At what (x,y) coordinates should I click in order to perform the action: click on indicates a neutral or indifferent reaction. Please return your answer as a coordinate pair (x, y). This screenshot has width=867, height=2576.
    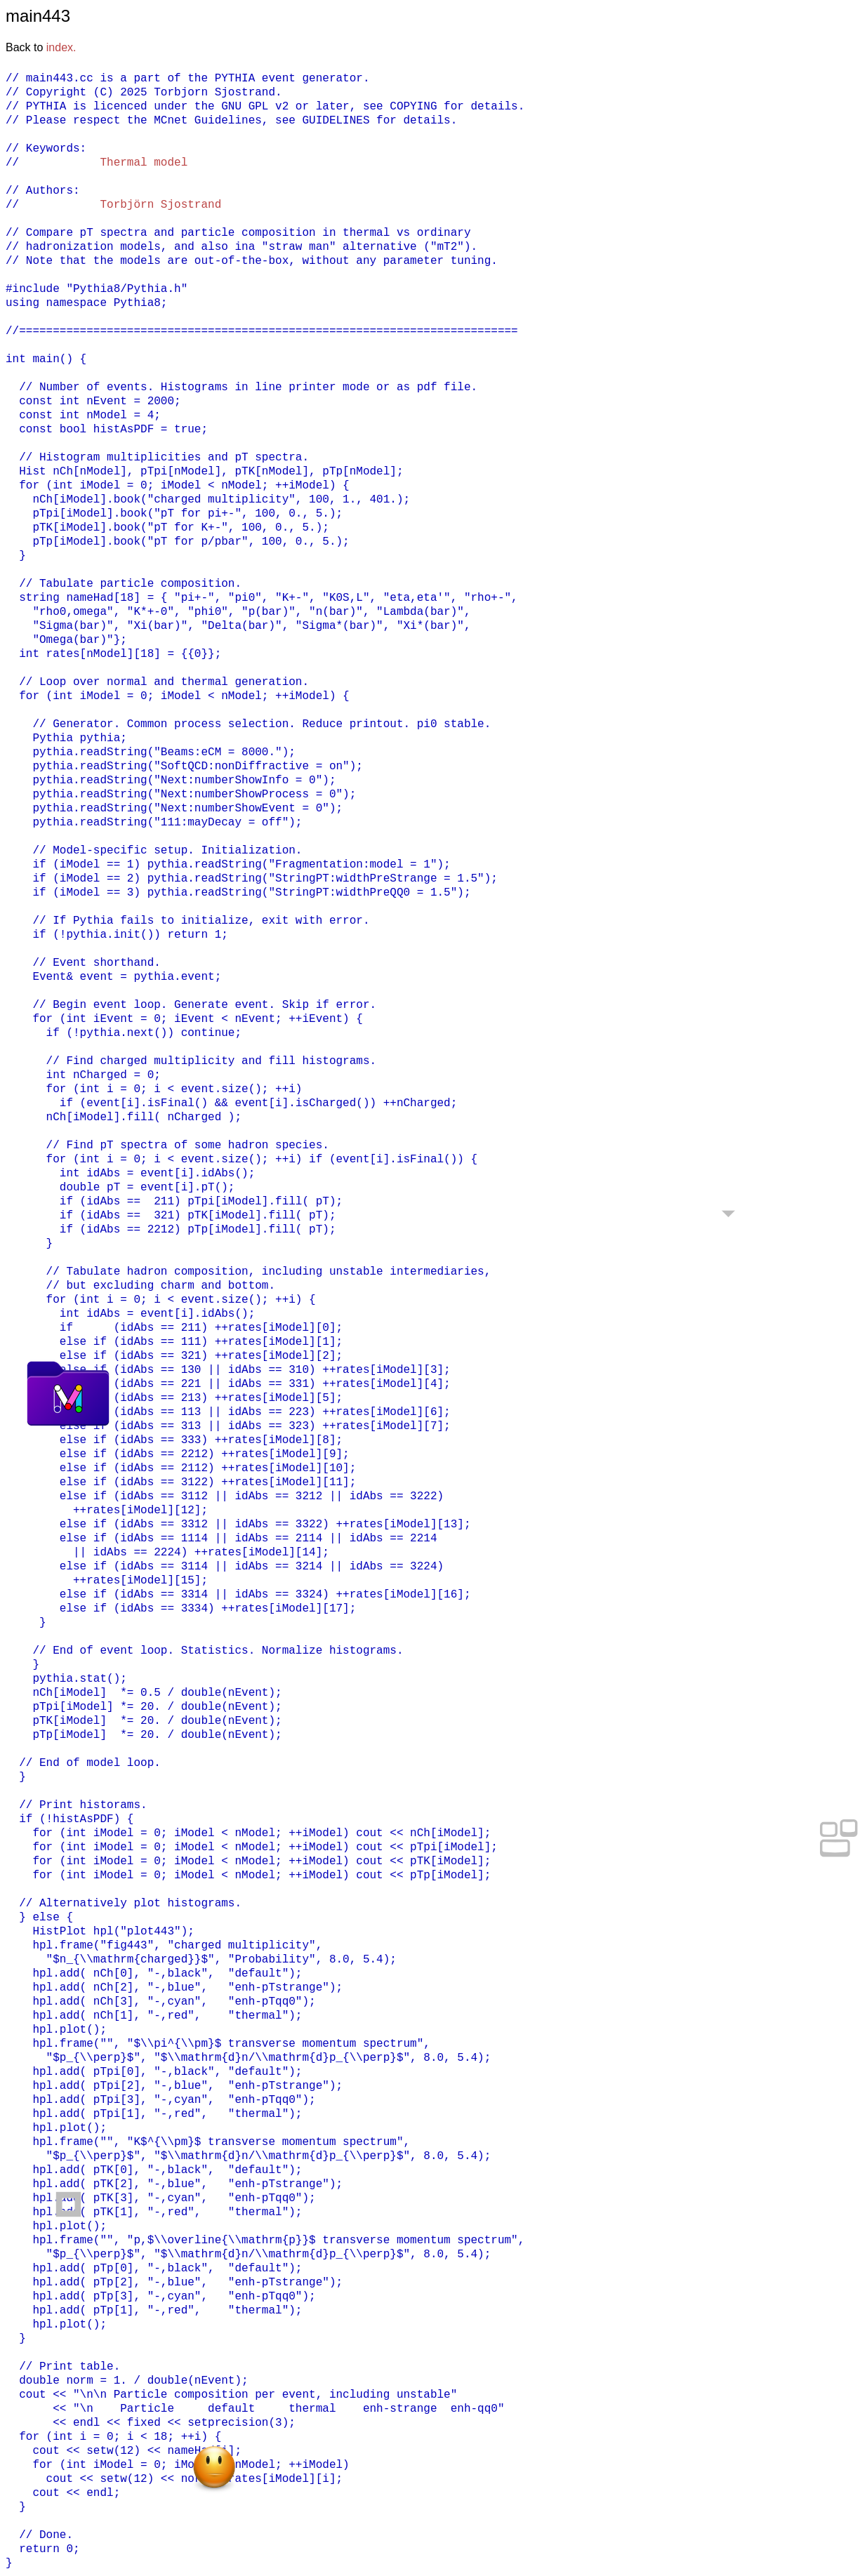
    Looking at the image, I should click on (214, 2469).